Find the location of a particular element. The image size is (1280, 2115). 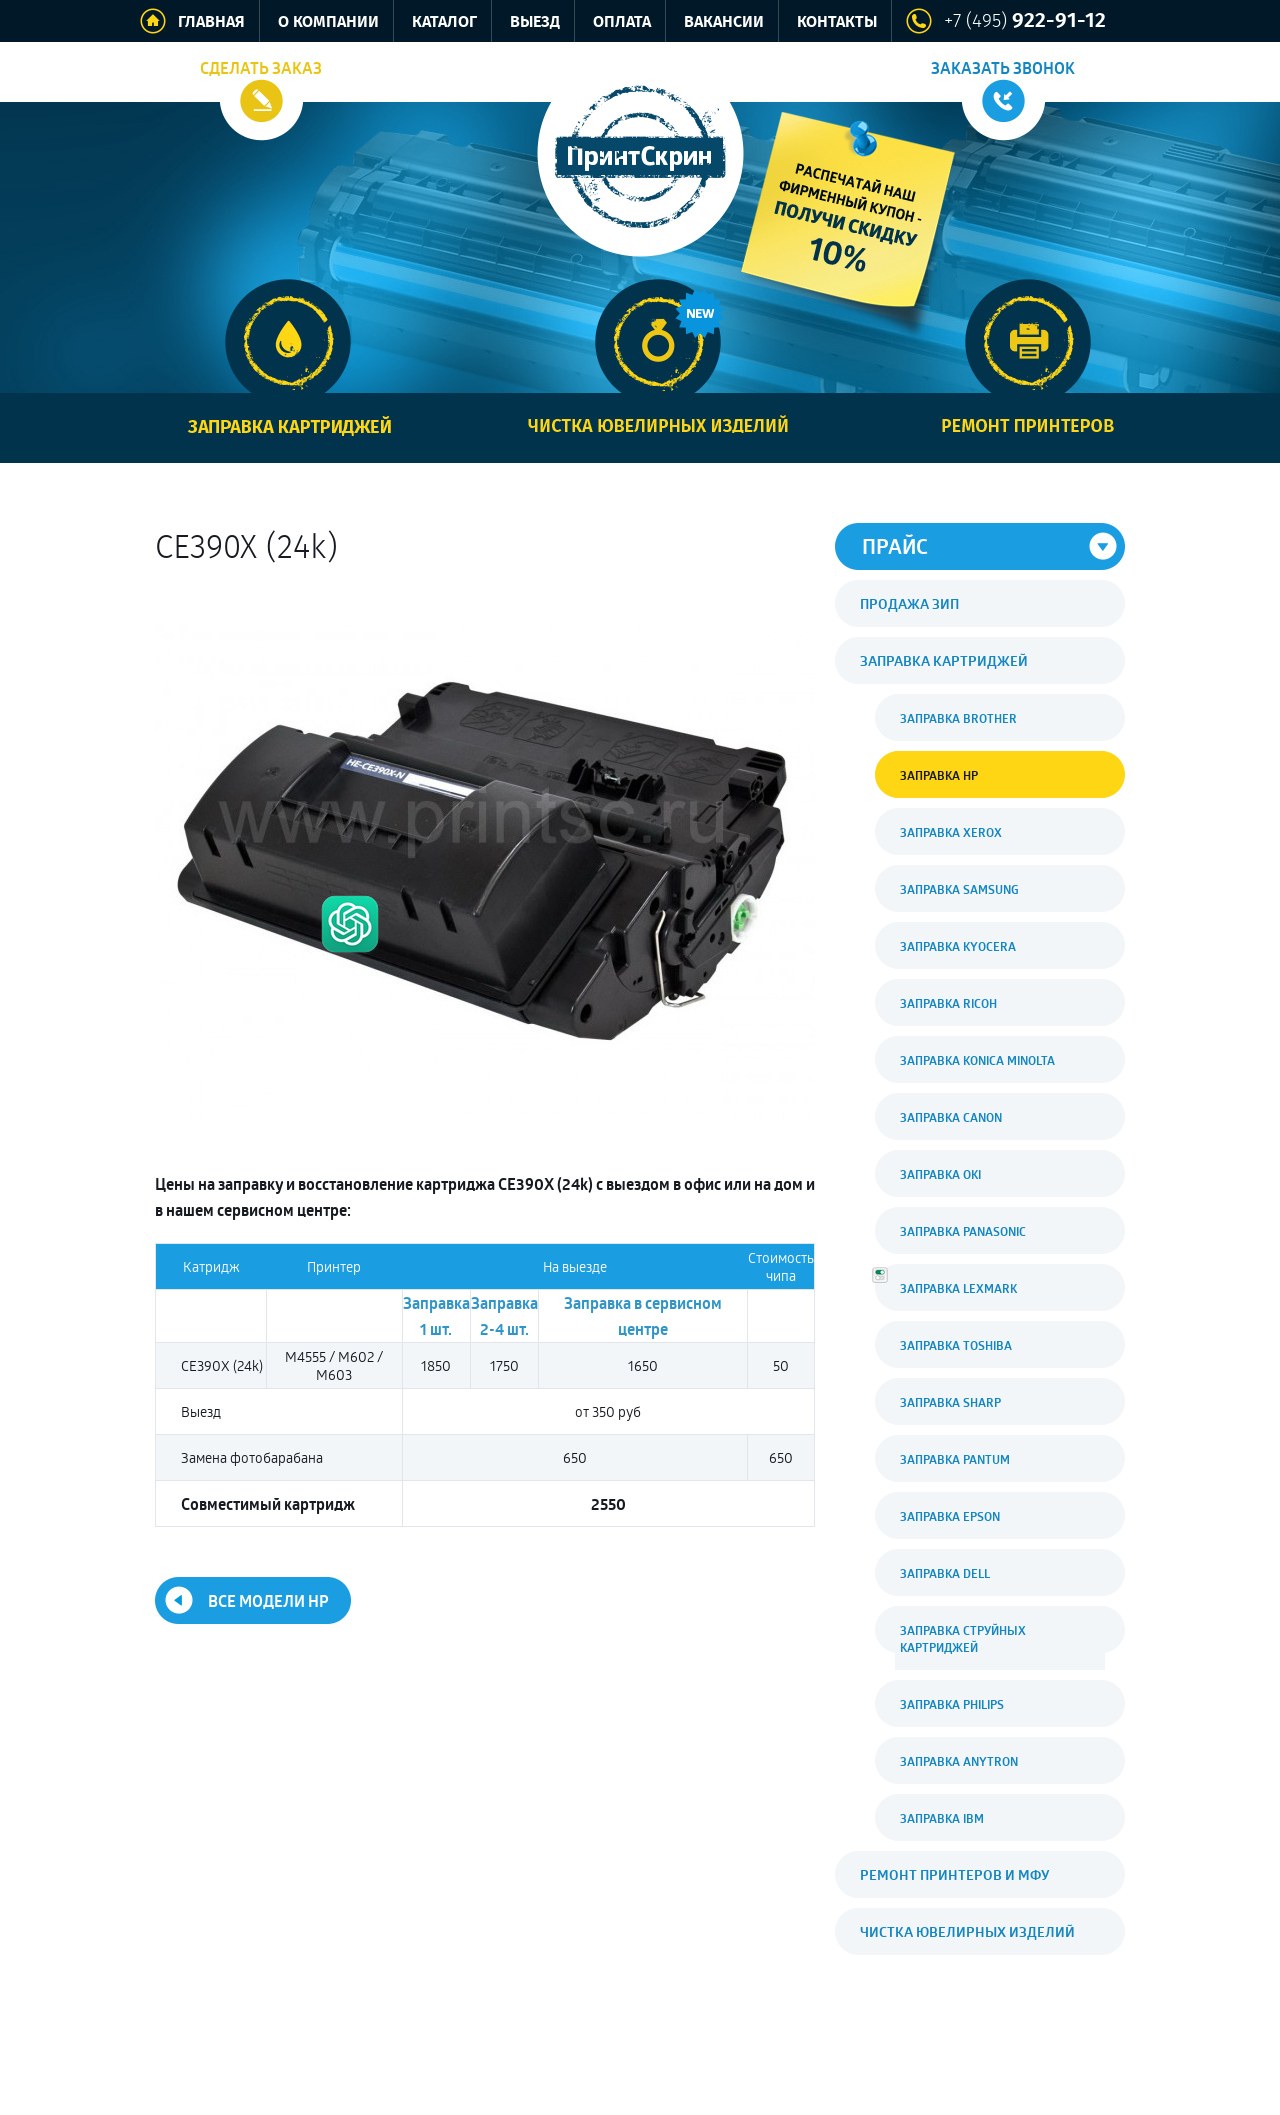

open ChatGPT app is located at coordinates (350, 924).